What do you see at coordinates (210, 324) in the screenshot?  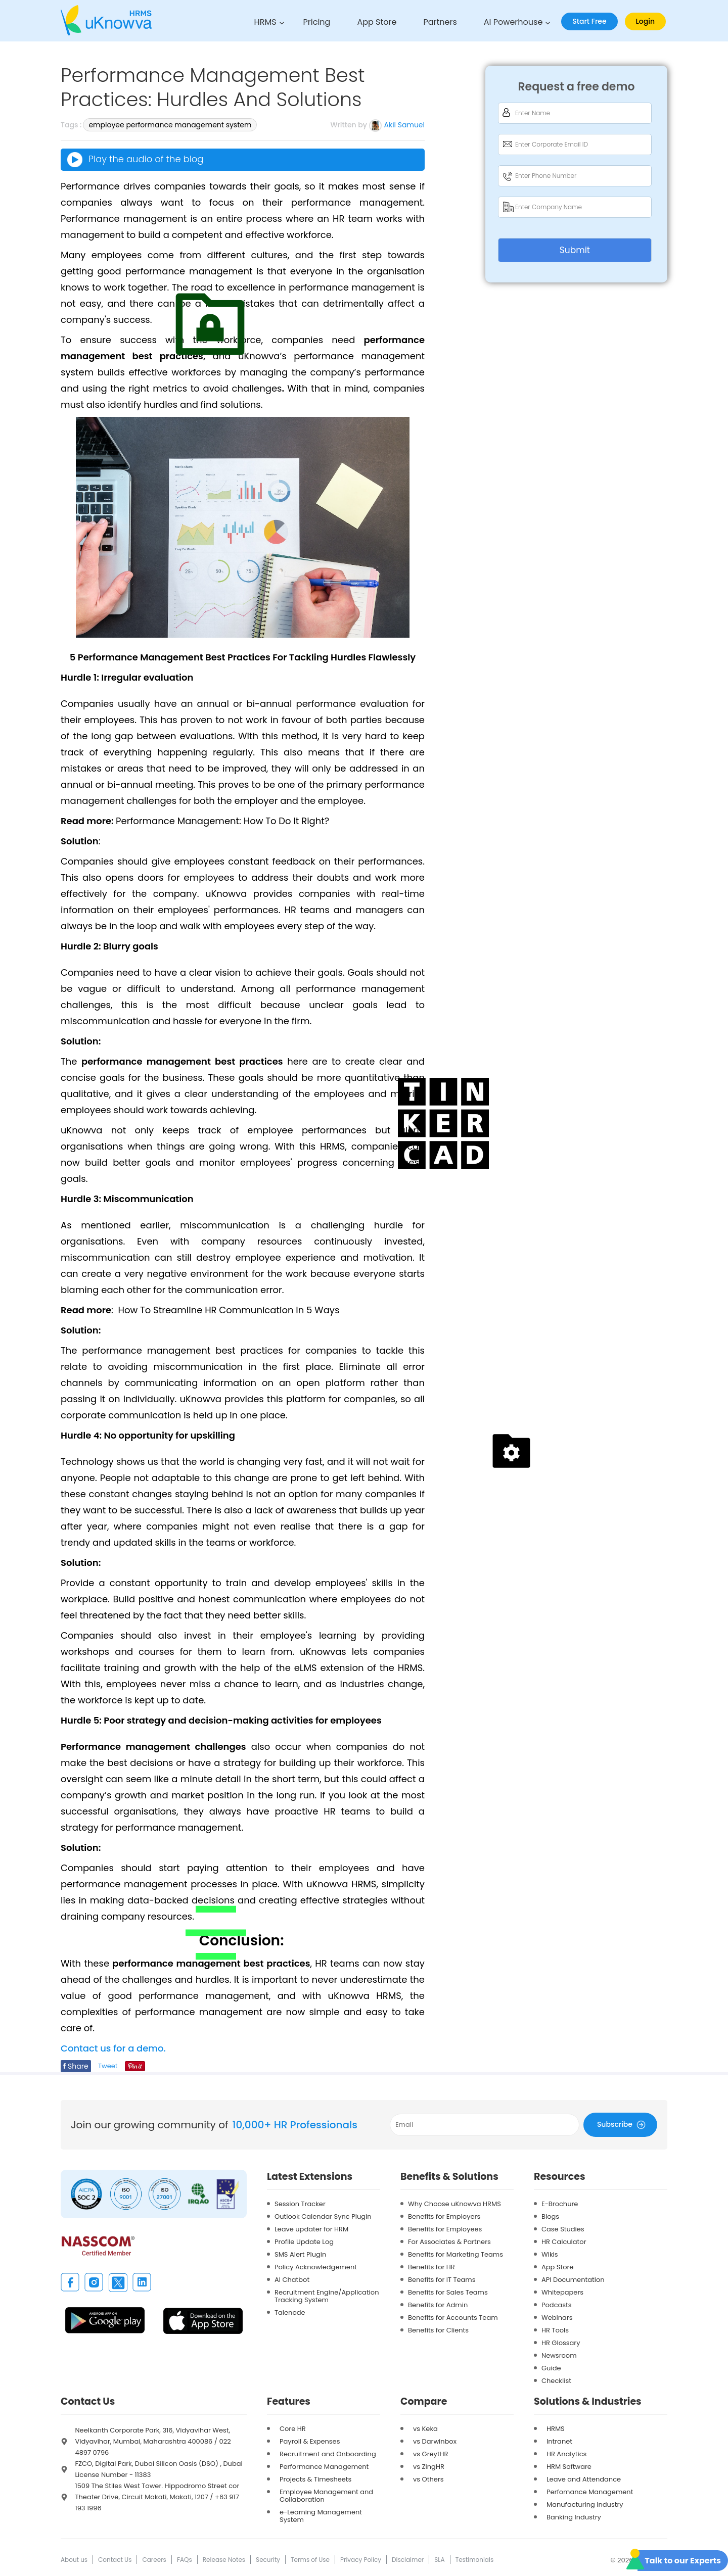 I see `access a password-protected folder` at bounding box center [210, 324].